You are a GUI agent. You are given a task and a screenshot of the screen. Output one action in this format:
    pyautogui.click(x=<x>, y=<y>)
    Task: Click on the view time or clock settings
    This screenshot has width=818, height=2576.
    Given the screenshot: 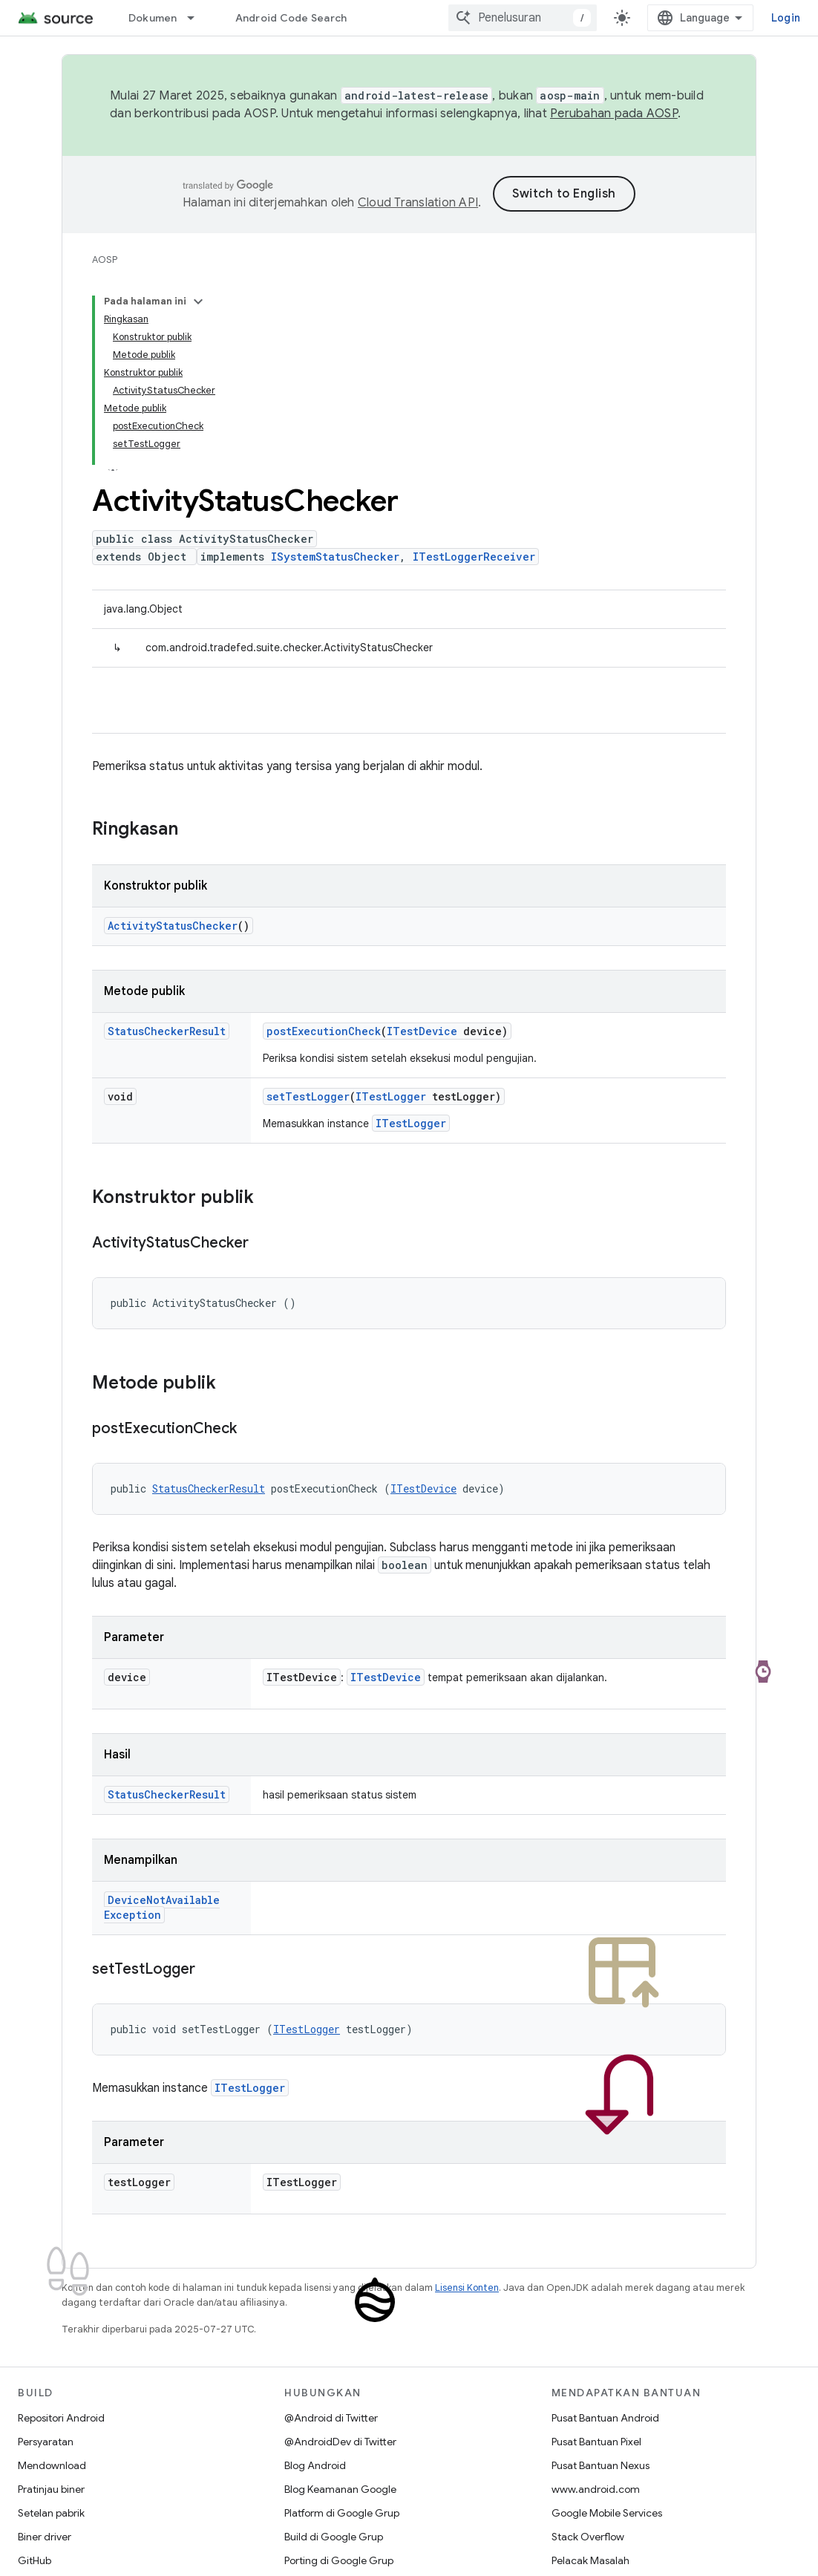 What is the action you would take?
    pyautogui.click(x=763, y=1672)
    